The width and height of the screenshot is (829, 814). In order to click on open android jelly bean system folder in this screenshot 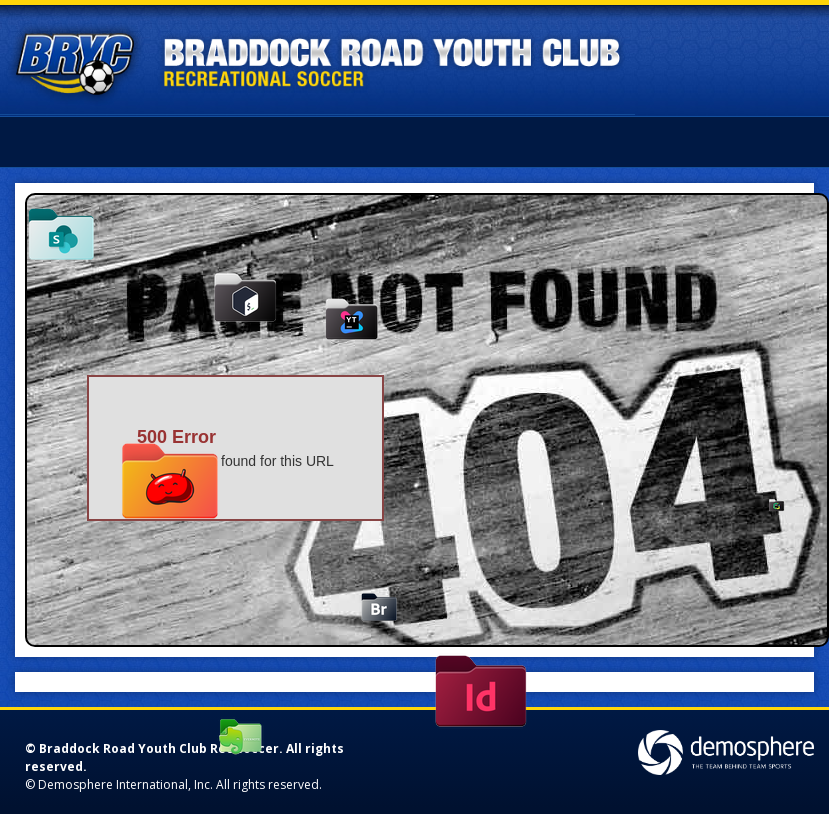, I will do `click(169, 483)`.